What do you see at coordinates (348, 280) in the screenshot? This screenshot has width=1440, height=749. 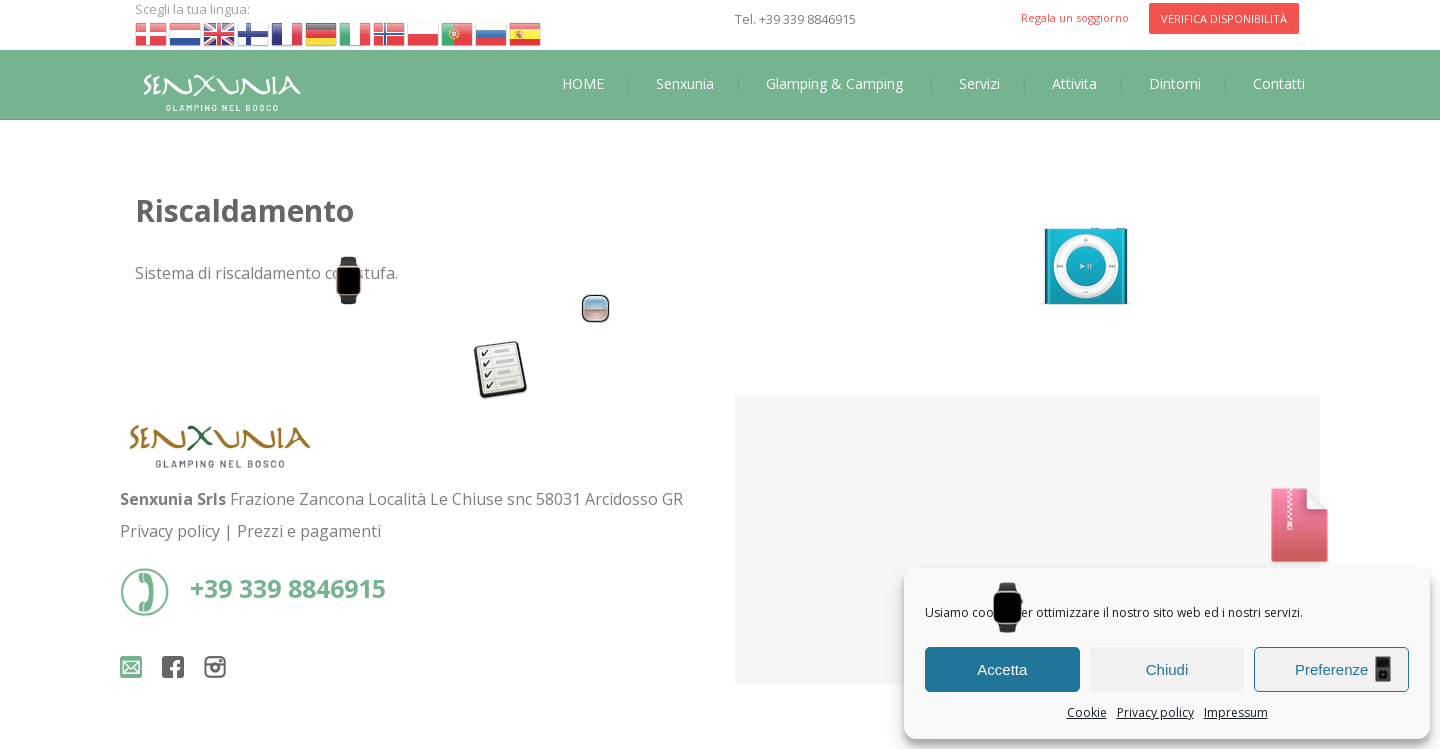 I see `apple watch series 3 device identifier` at bounding box center [348, 280].